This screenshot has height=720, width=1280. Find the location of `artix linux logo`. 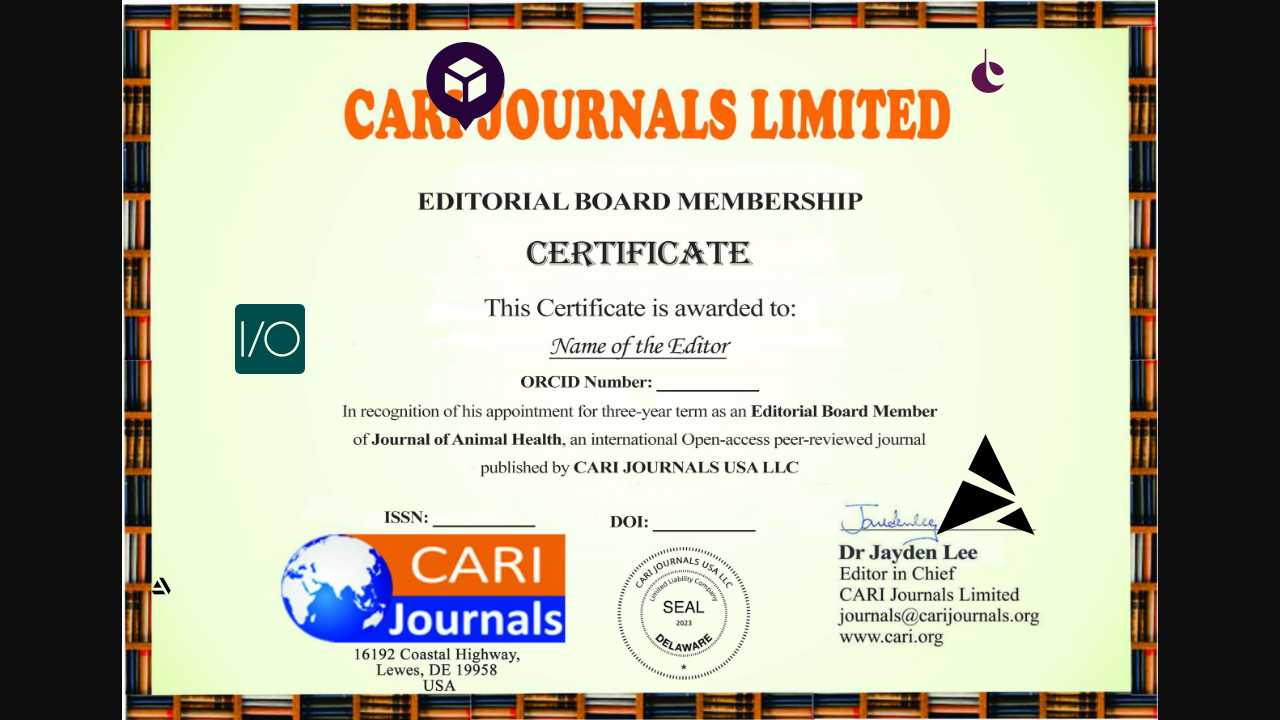

artix linux logo is located at coordinates (985, 484).